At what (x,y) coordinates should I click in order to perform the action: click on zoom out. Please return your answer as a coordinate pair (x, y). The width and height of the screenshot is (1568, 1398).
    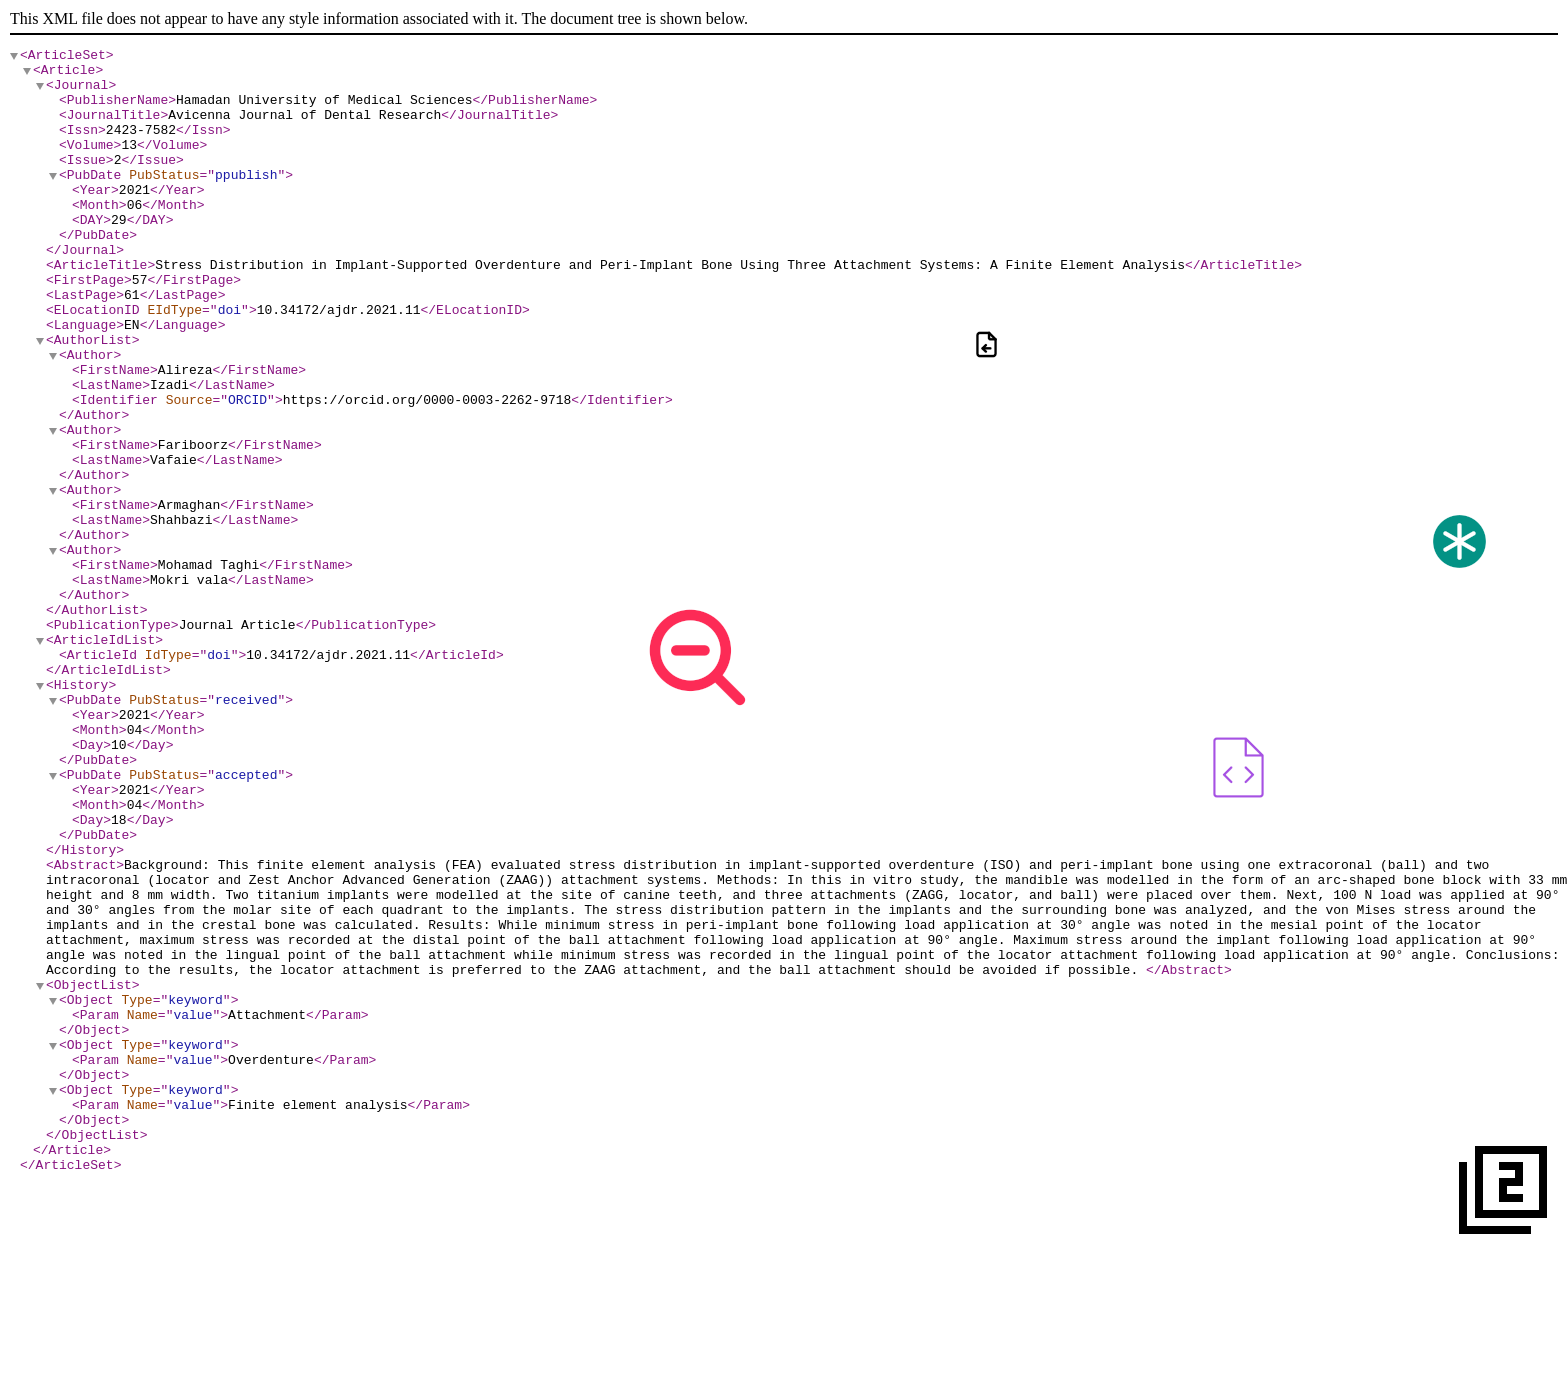
    Looking at the image, I should click on (697, 657).